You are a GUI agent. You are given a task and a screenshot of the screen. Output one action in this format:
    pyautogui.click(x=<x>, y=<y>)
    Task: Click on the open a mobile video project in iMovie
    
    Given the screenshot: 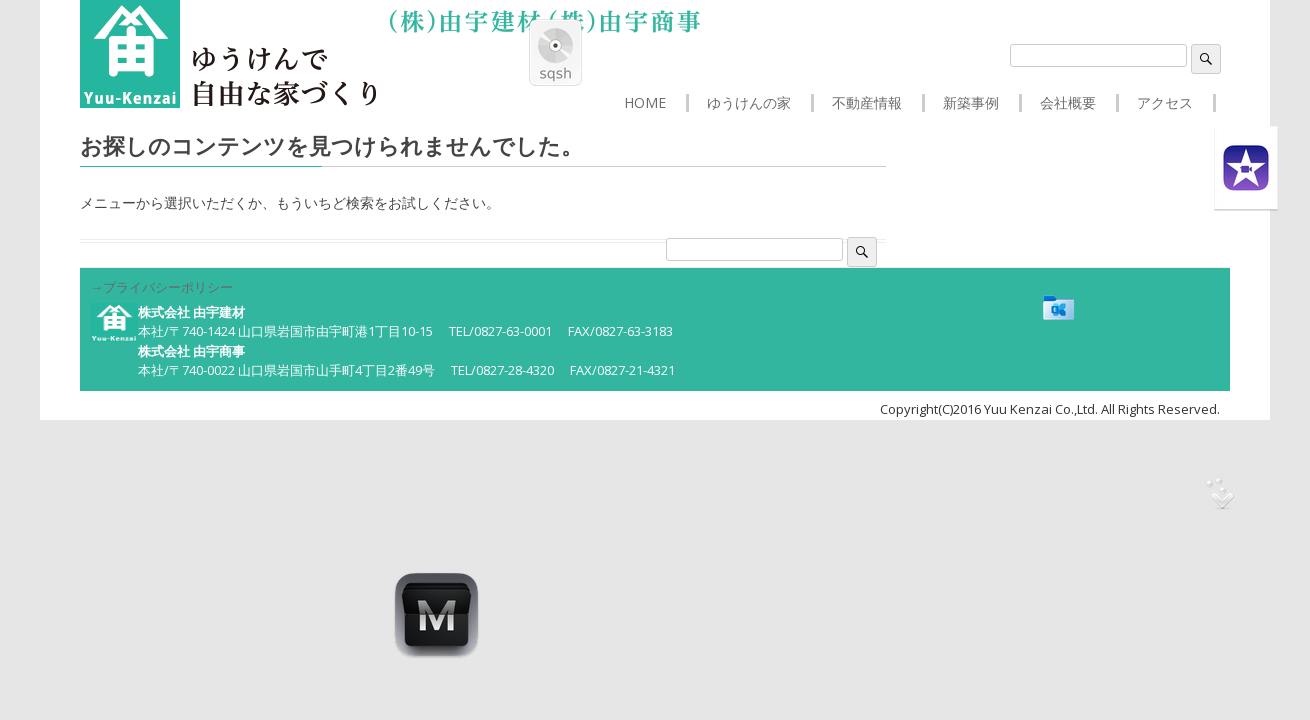 What is the action you would take?
    pyautogui.click(x=1246, y=170)
    